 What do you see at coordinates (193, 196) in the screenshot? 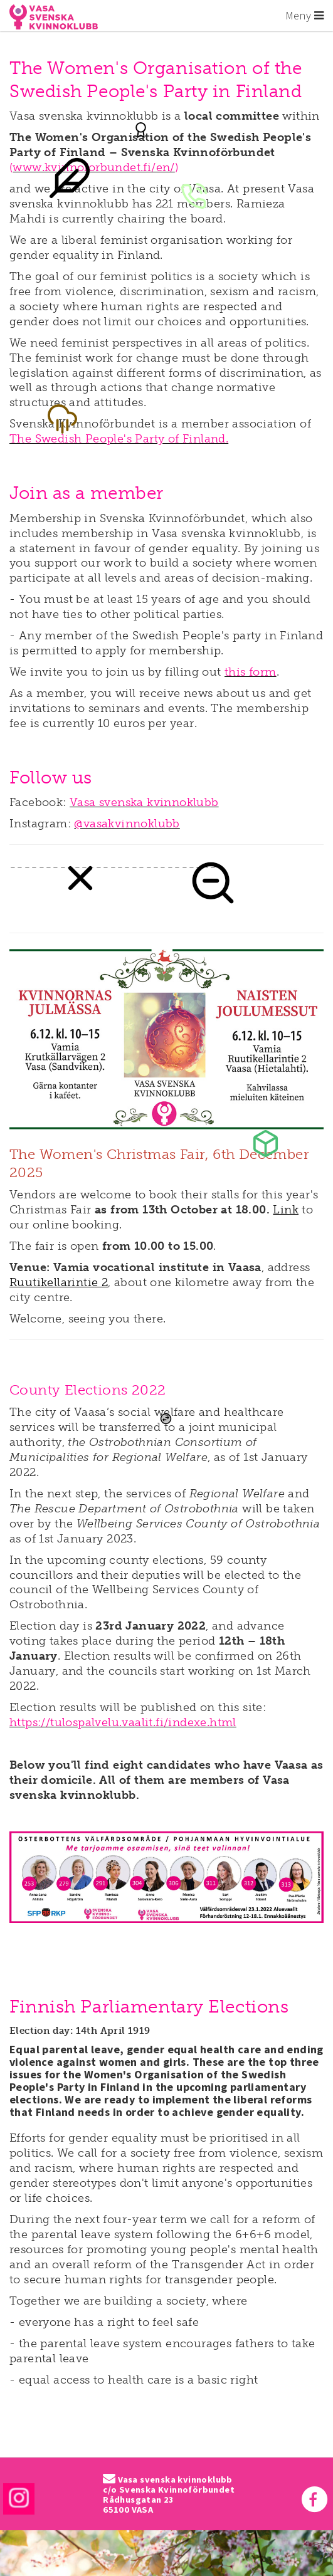
I see `make a phone call` at bounding box center [193, 196].